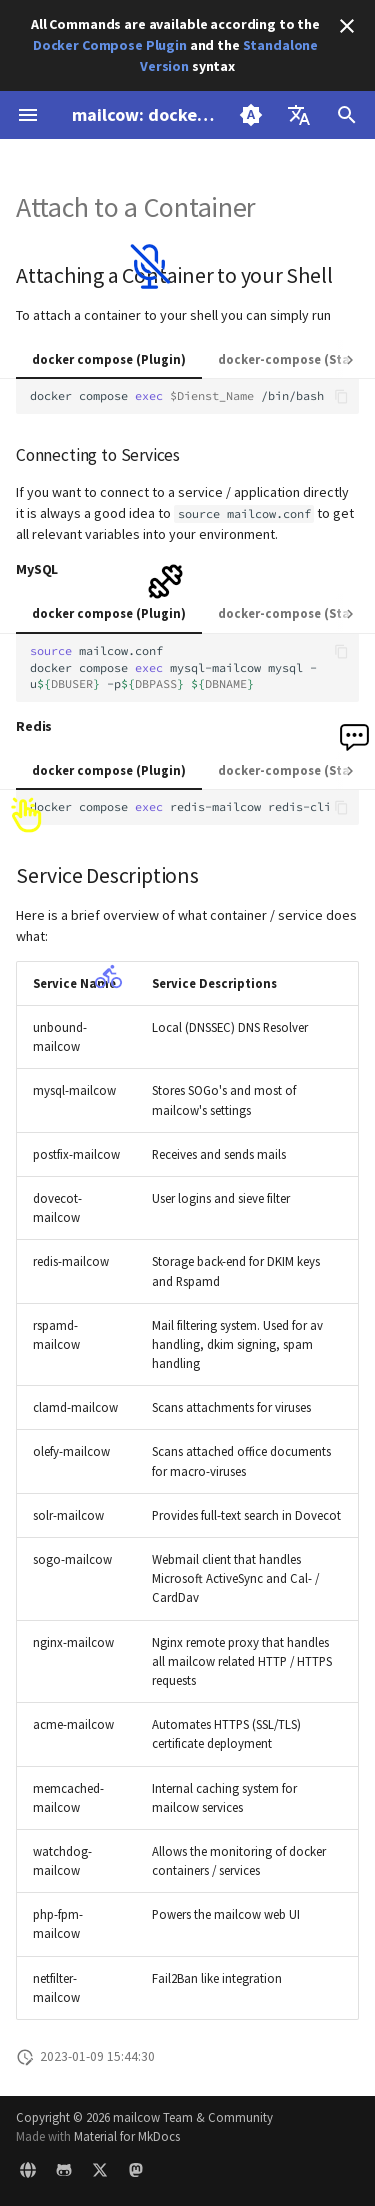 The width and height of the screenshot is (375, 2206). What do you see at coordinates (165, 581) in the screenshot?
I see `access fitness or workout features` at bounding box center [165, 581].